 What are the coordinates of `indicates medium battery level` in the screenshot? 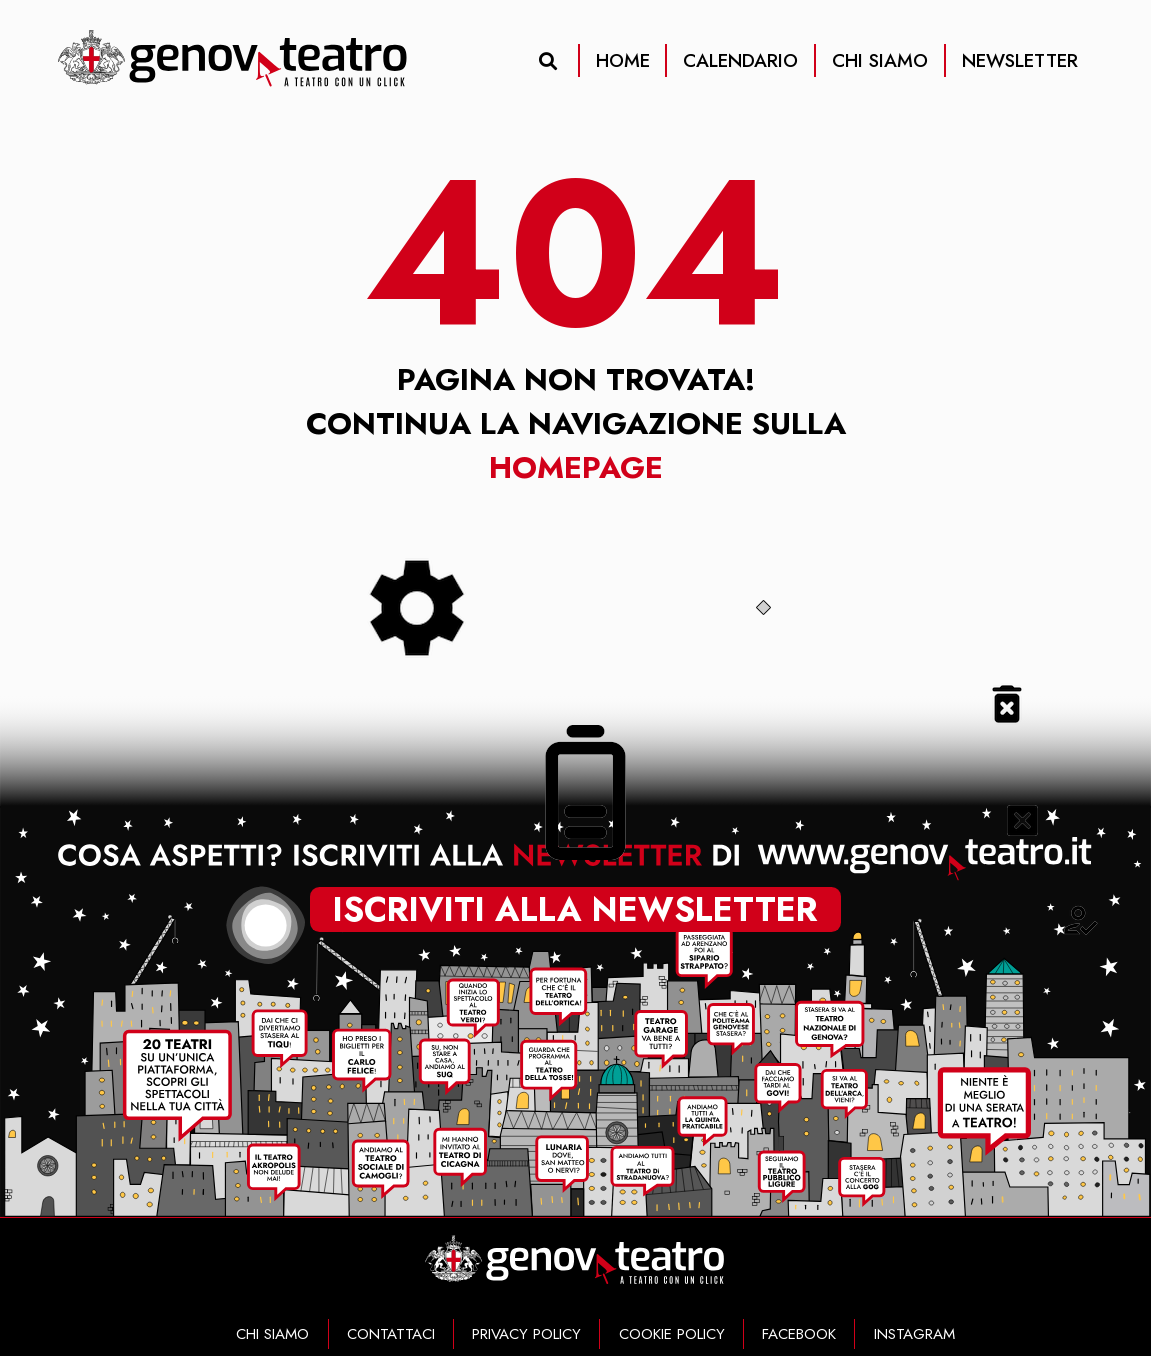 It's located at (585, 792).